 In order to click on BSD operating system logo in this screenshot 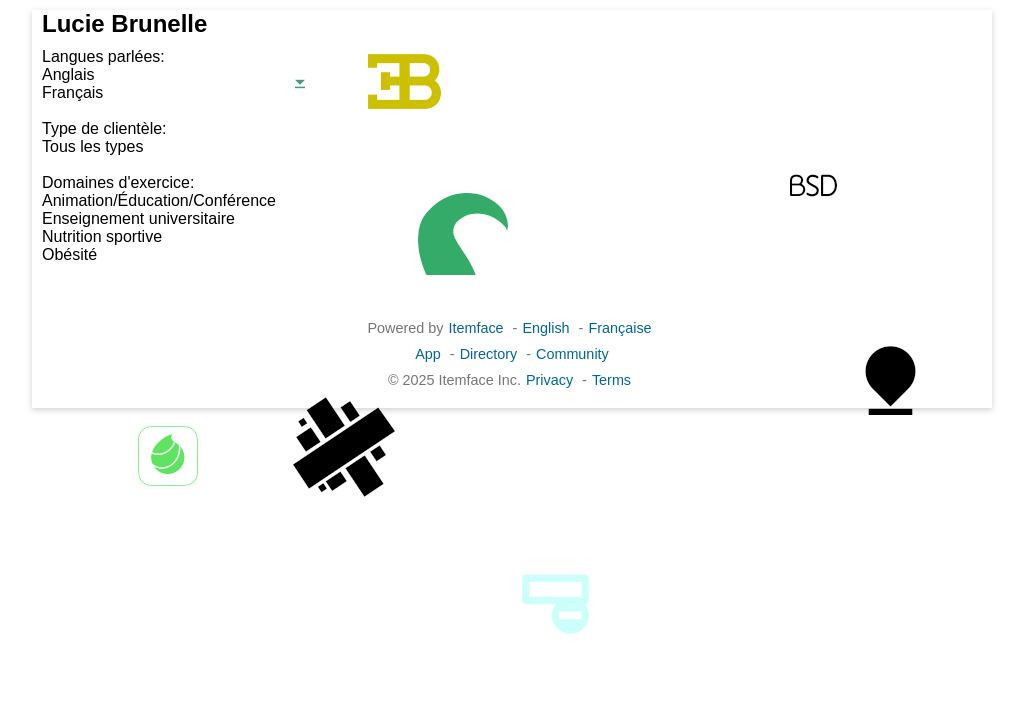, I will do `click(813, 185)`.